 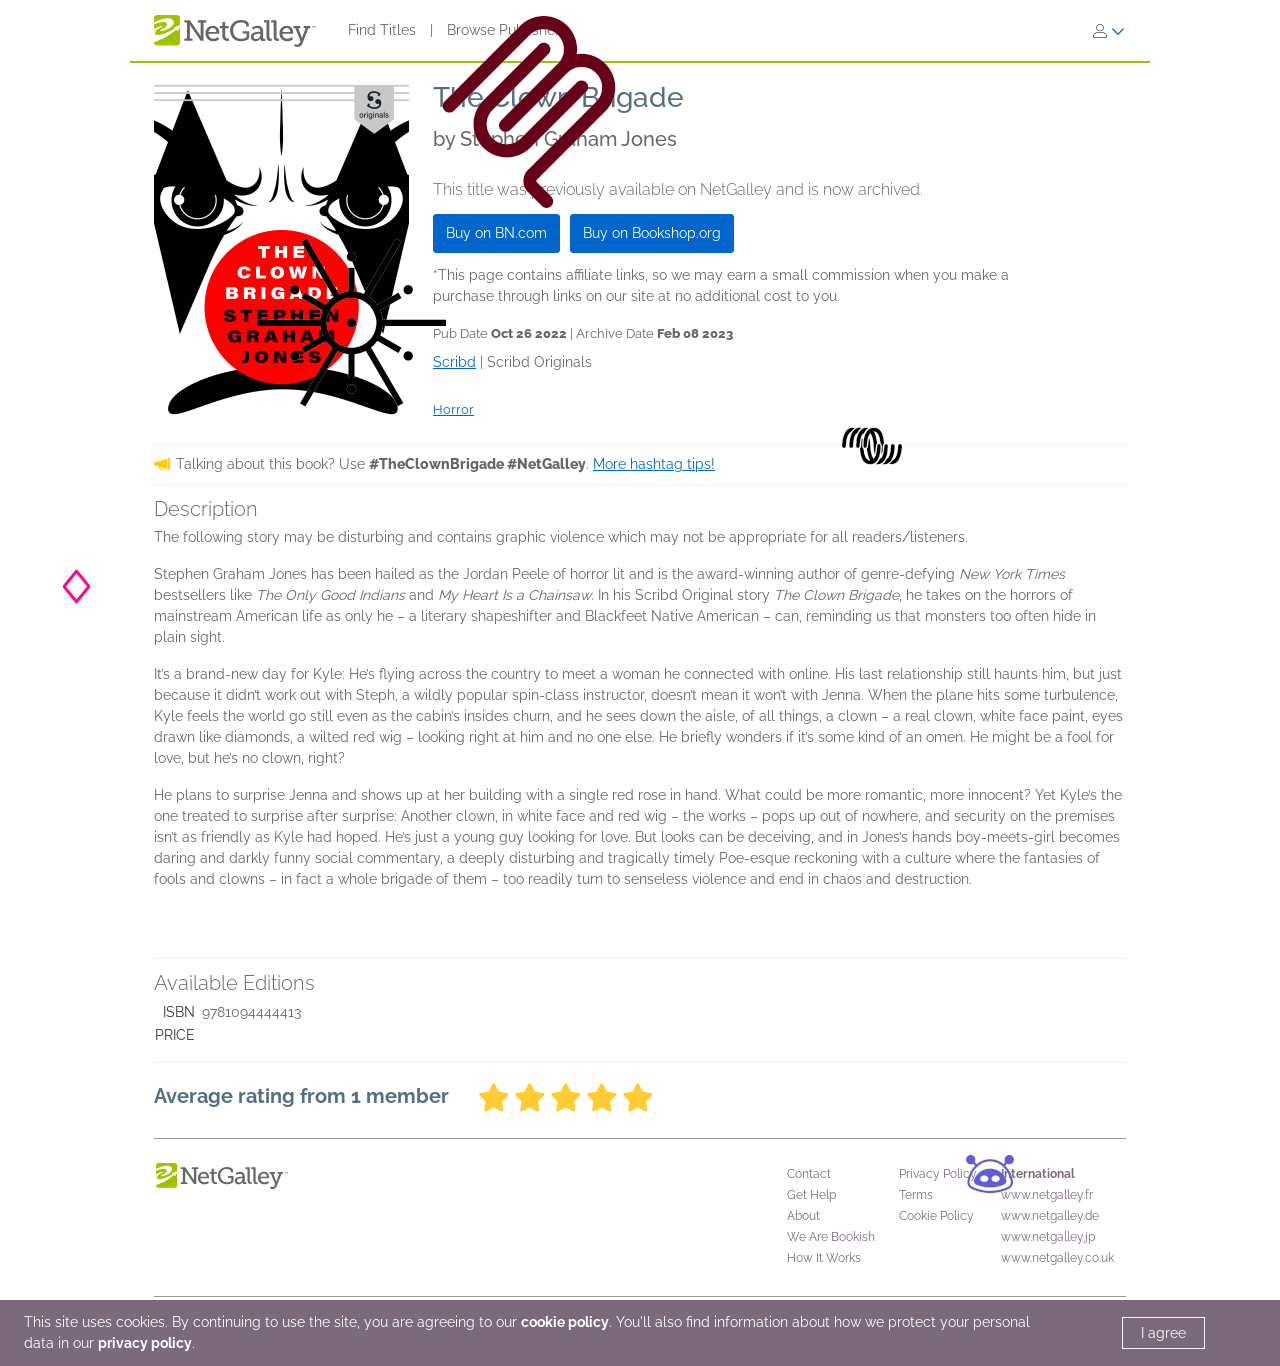 I want to click on indicates the diamonds suit in a card game, so click(x=76, y=586).